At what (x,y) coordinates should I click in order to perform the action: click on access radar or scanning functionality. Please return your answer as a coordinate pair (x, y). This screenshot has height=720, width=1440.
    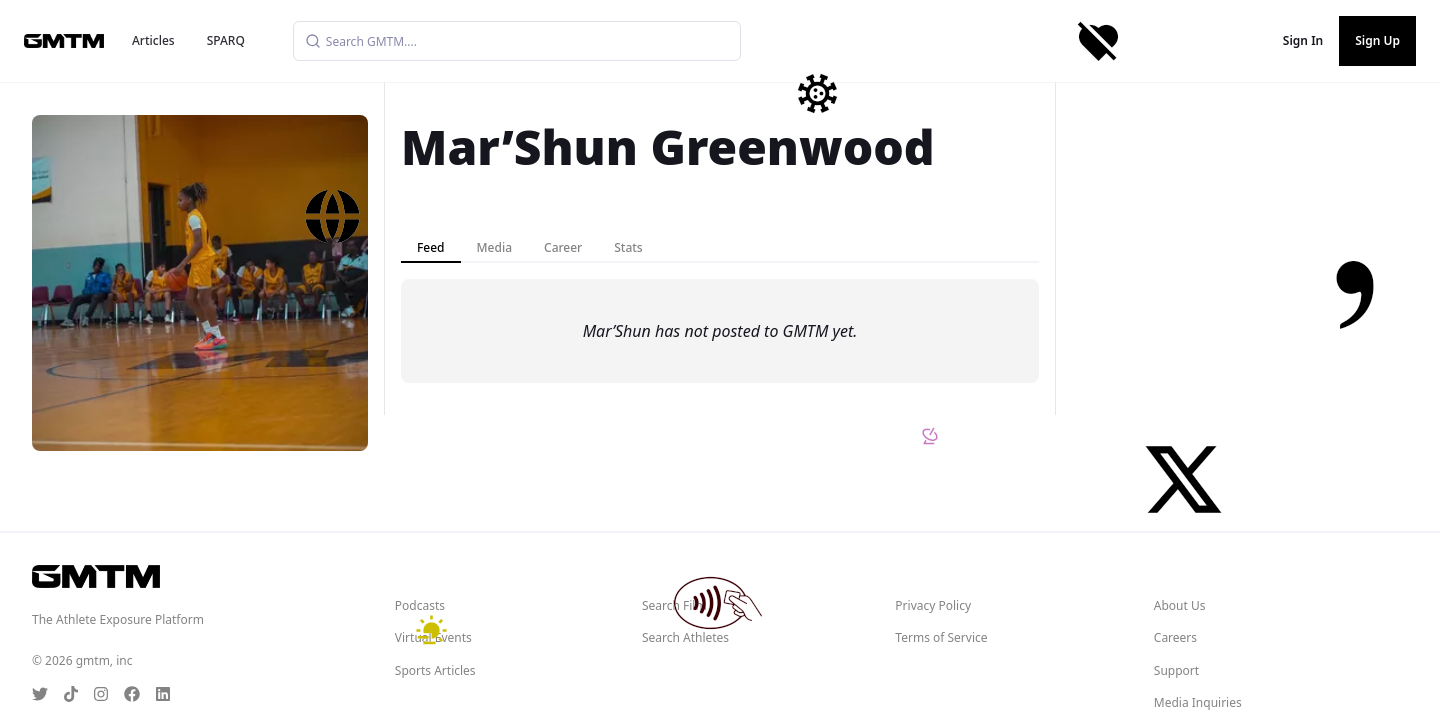
    Looking at the image, I should click on (930, 436).